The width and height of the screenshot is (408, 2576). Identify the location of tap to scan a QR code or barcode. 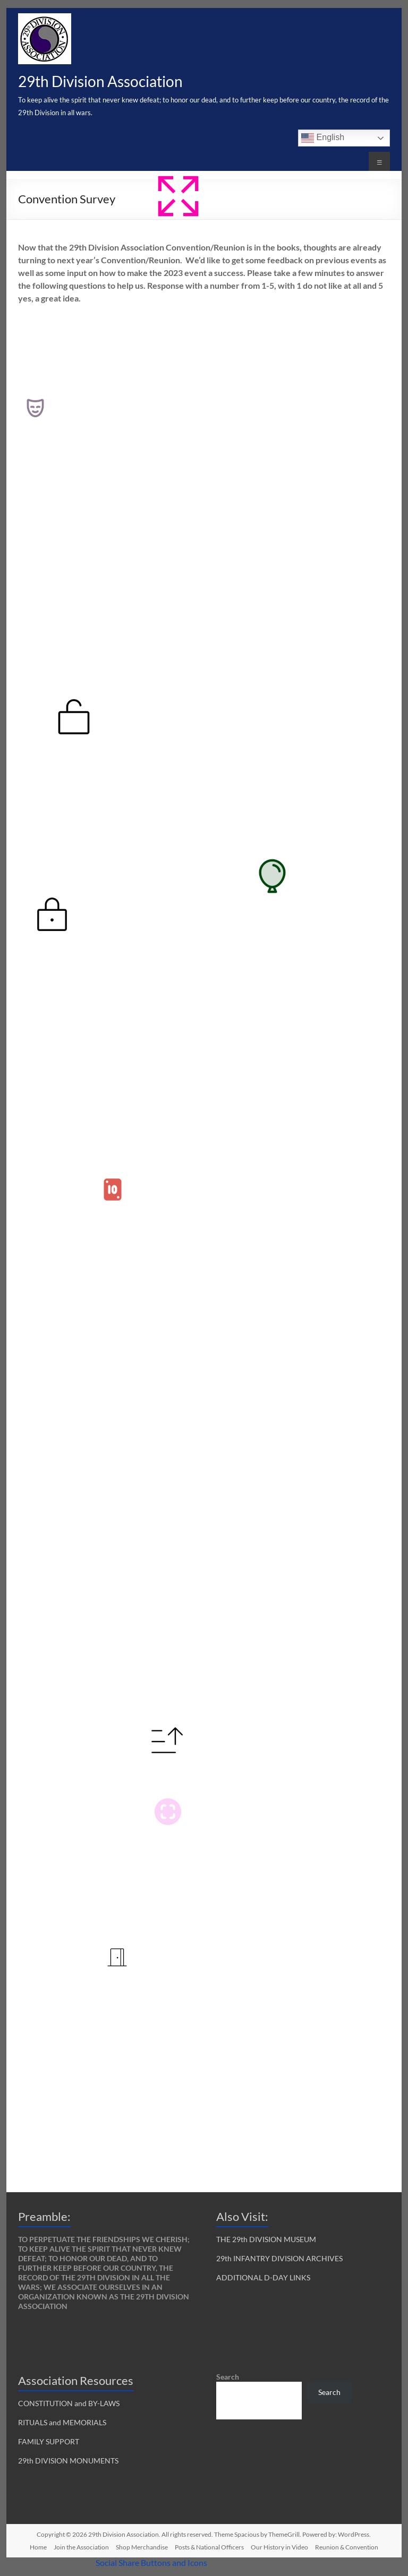
(168, 1812).